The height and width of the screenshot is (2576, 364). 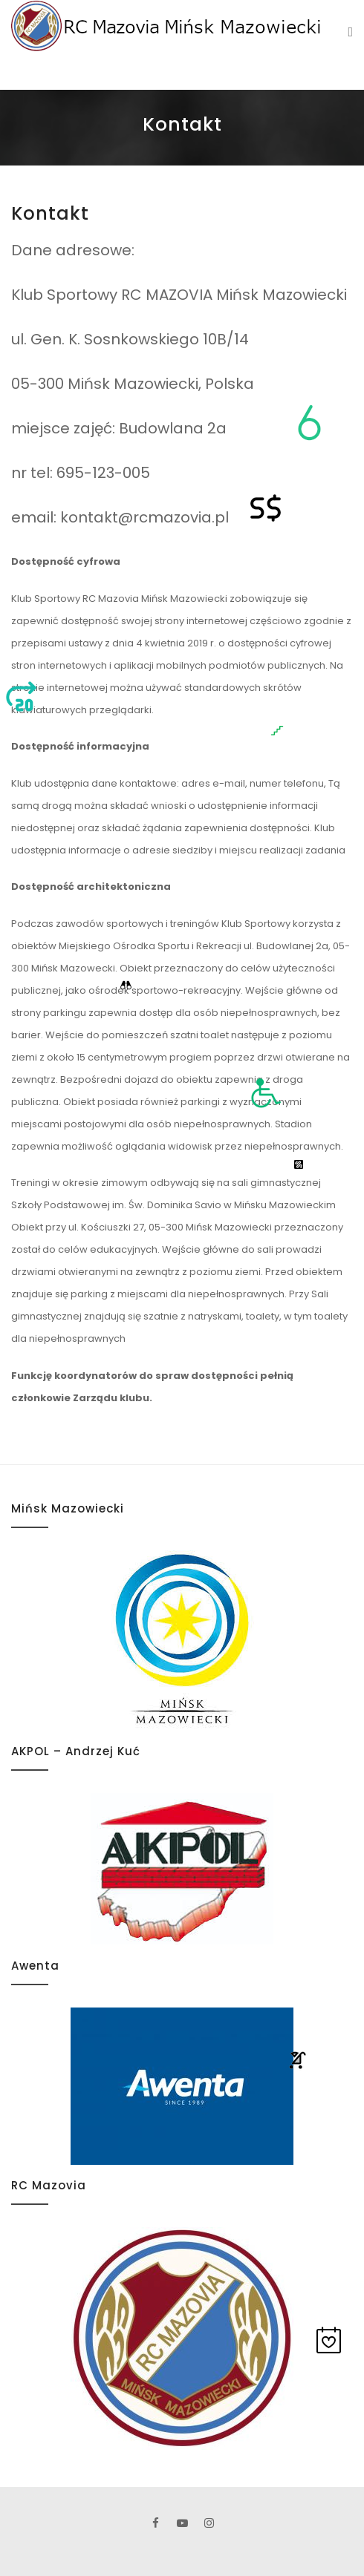 What do you see at coordinates (309, 422) in the screenshot?
I see `indicates the number six in a list or sequence` at bounding box center [309, 422].